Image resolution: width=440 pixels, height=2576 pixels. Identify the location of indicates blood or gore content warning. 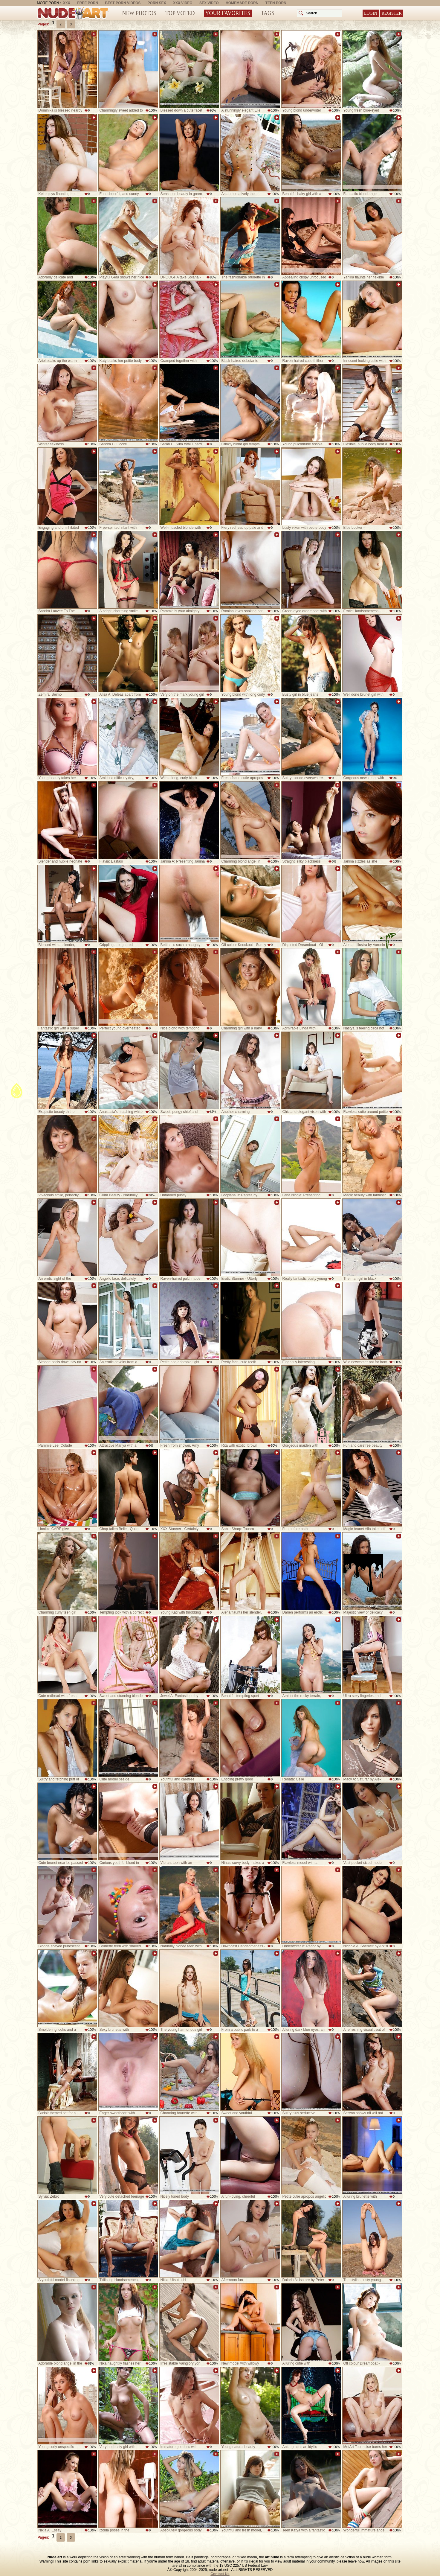
(363, 1574).